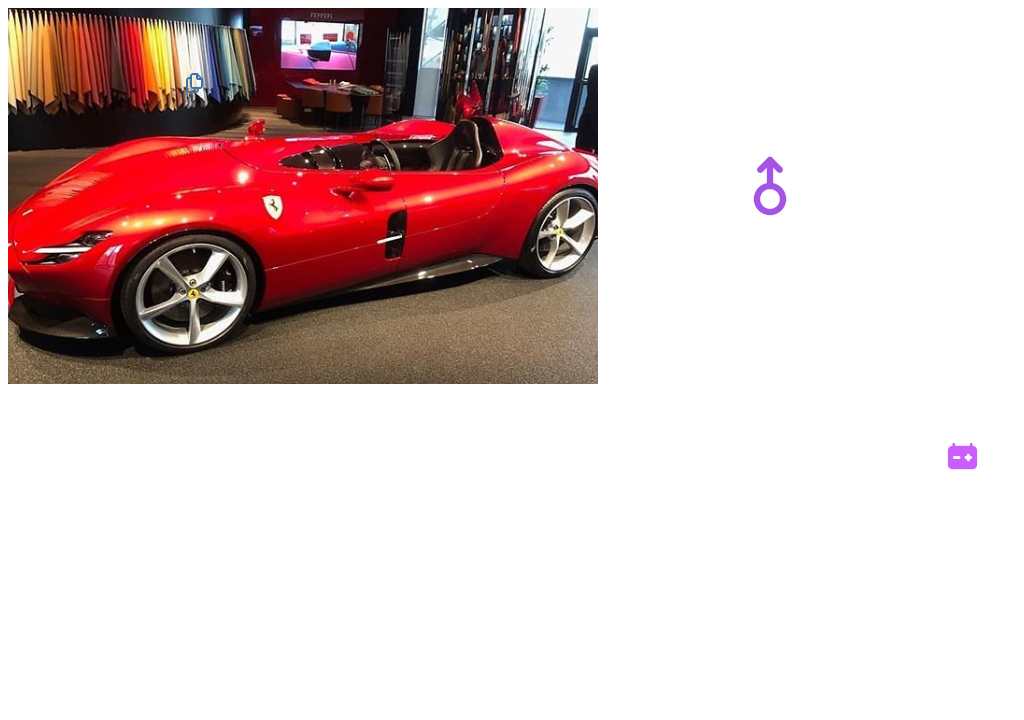 Image resolution: width=1024 pixels, height=720 pixels. I want to click on swipe up to continue or dismiss, so click(770, 186).